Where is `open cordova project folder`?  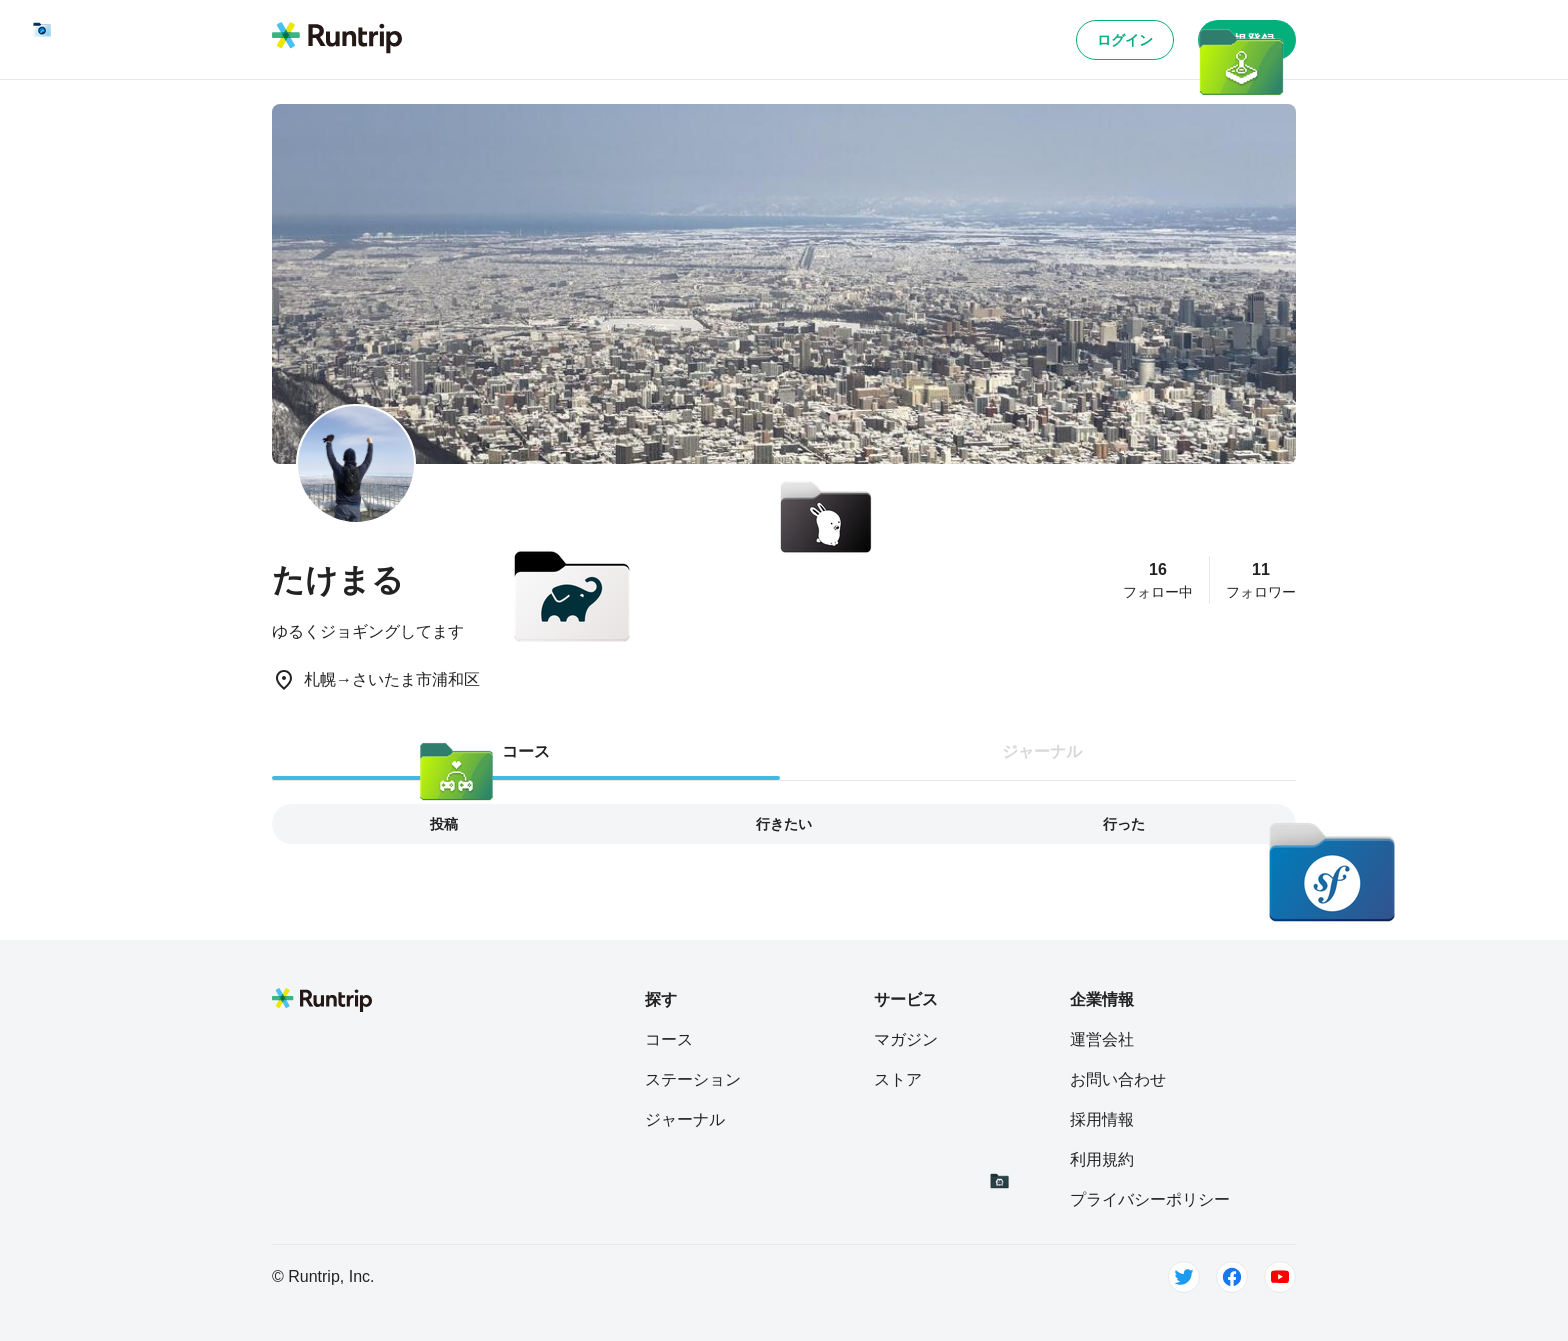 open cordova project folder is located at coordinates (999, 1181).